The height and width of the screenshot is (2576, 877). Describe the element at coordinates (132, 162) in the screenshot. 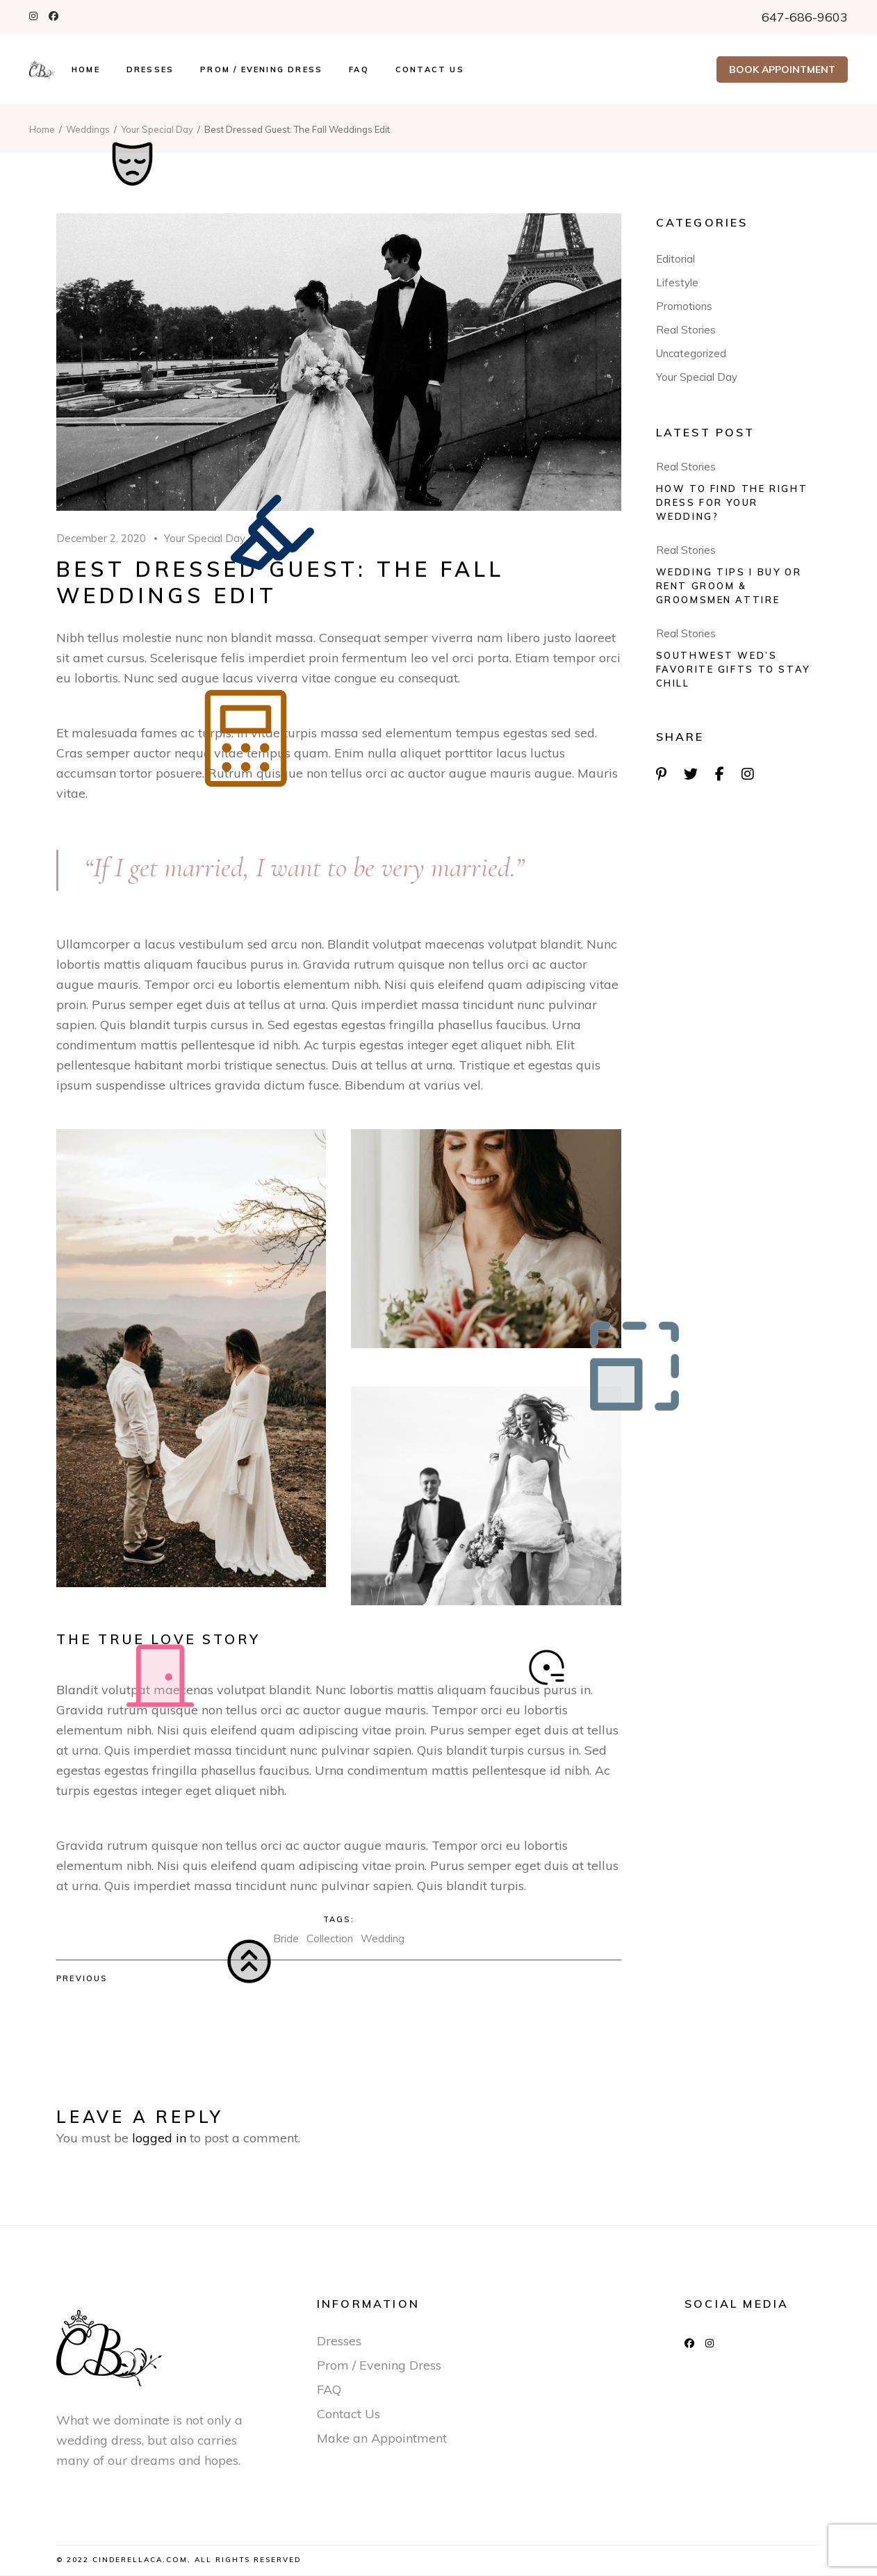

I see `indicates a sad or negative mood/emotion` at that location.